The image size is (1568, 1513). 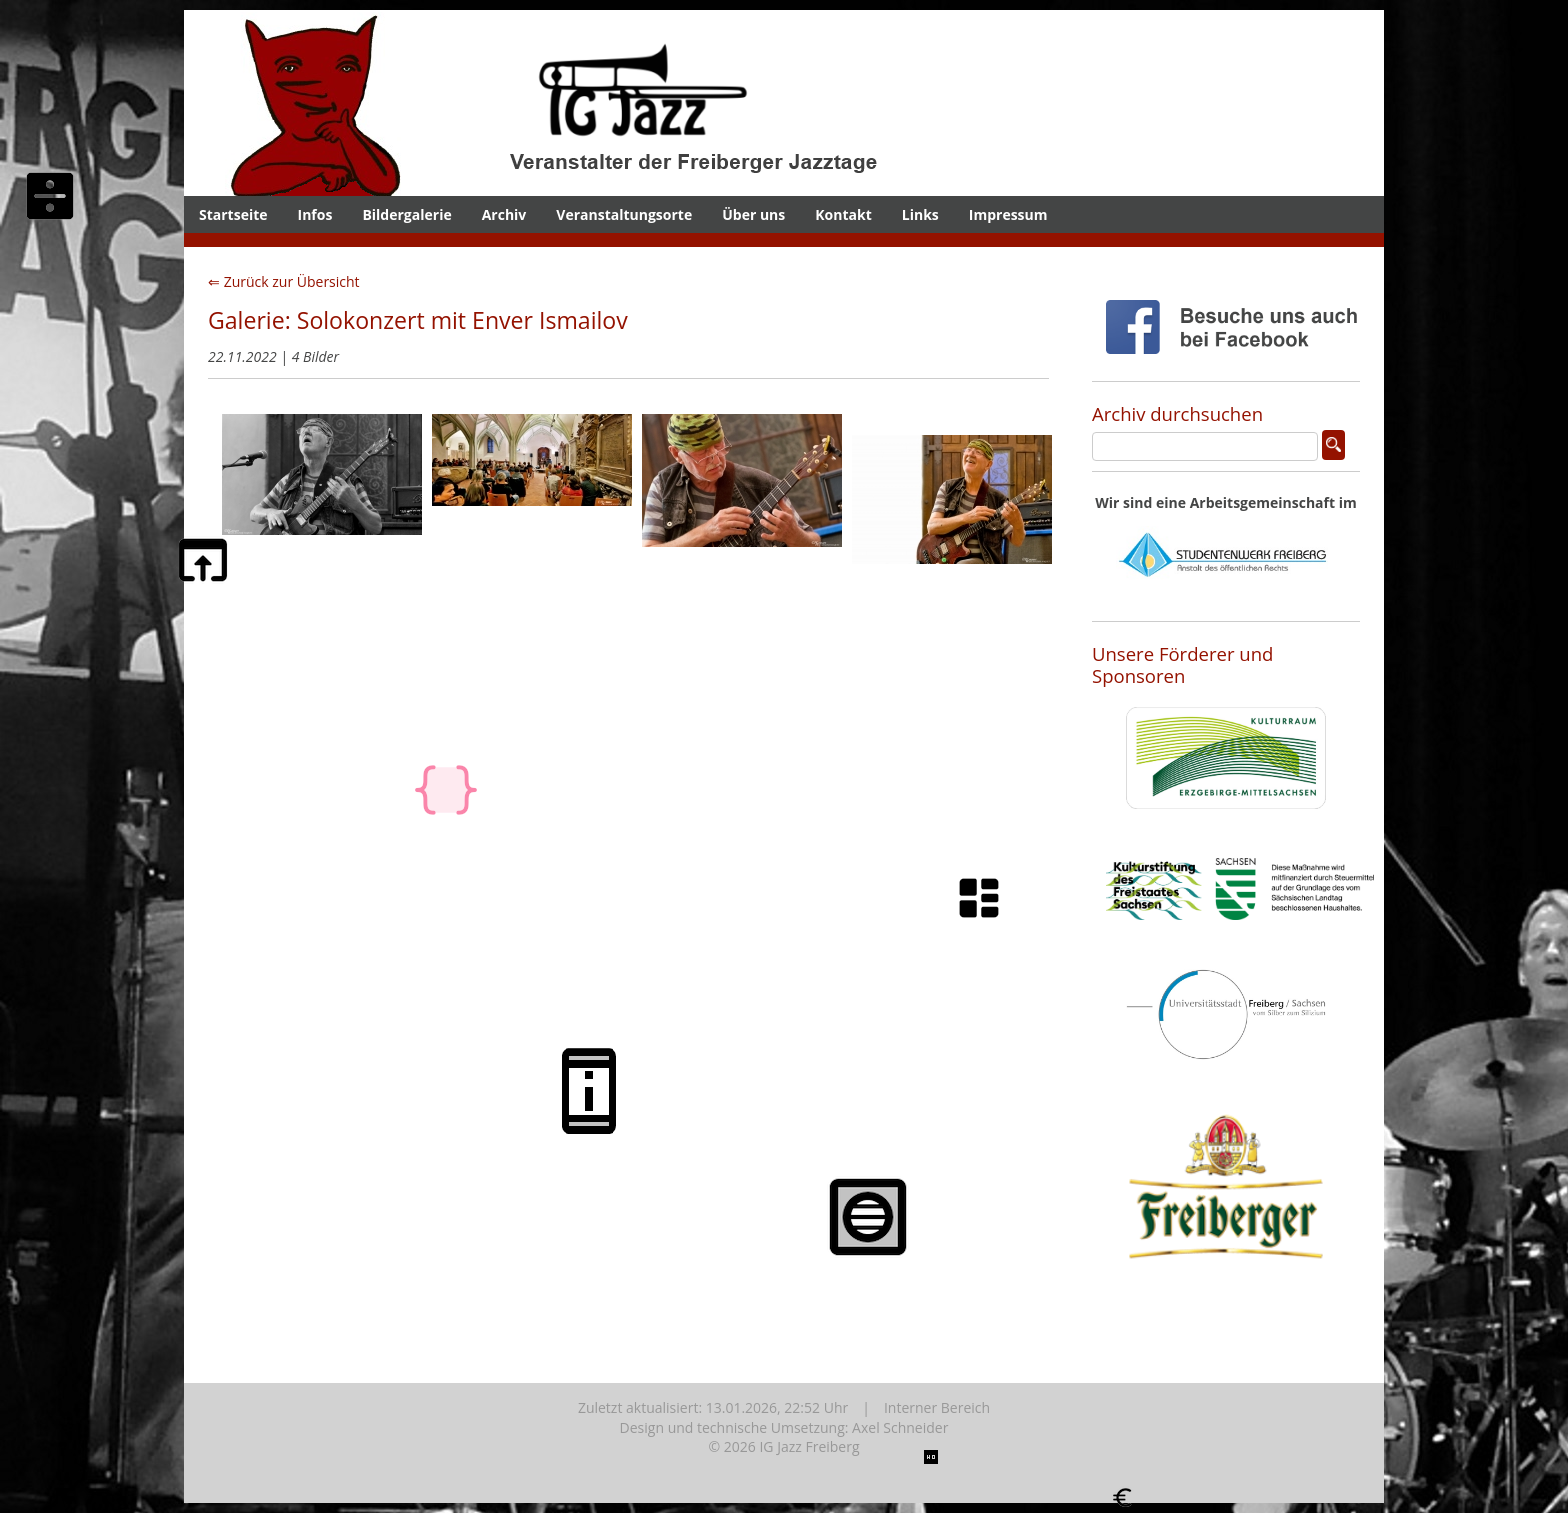 What do you see at coordinates (446, 790) in the screenshot?
I see `access code or developer settings` at bounding box center [446, 790].